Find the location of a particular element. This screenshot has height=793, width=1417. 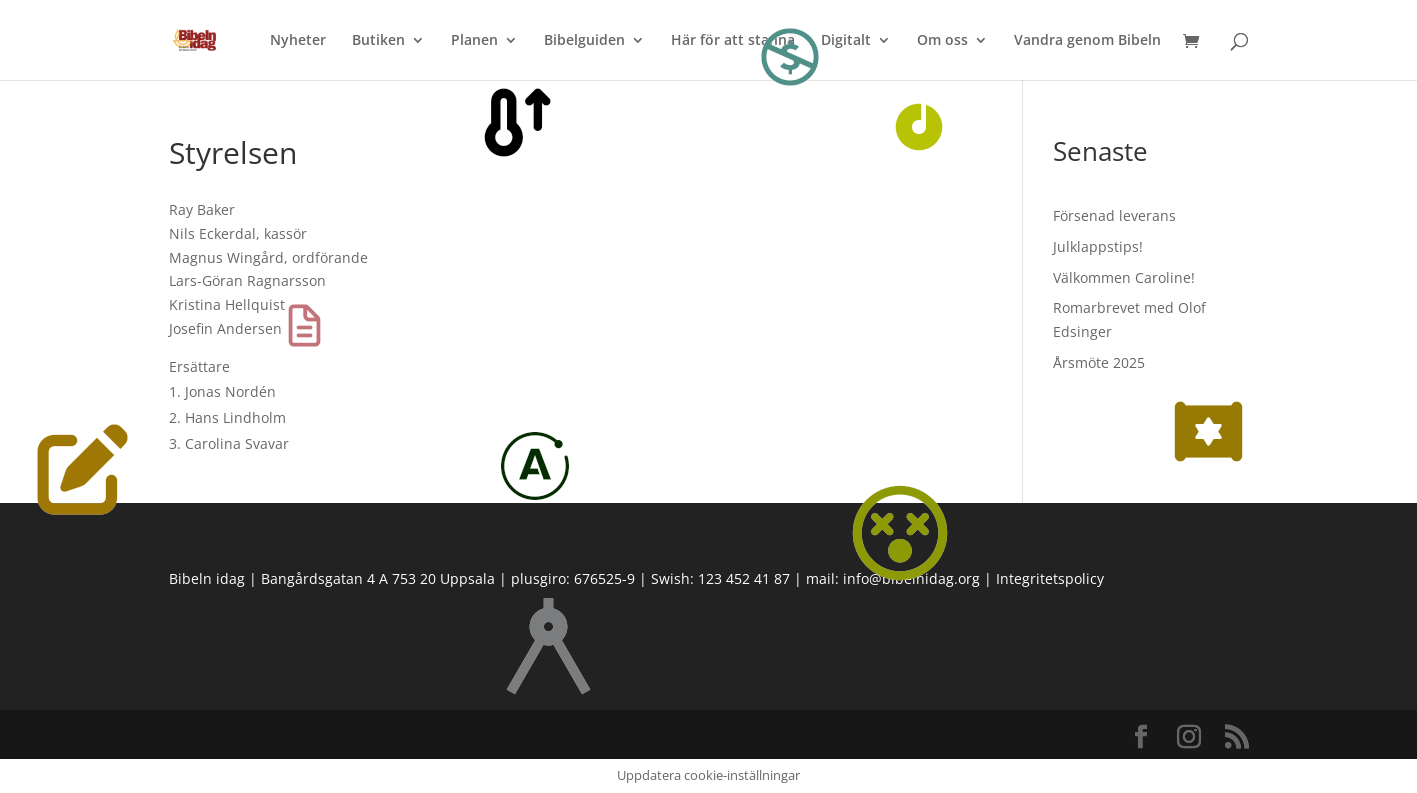

play or access music library is located at coordinates (919, 127).